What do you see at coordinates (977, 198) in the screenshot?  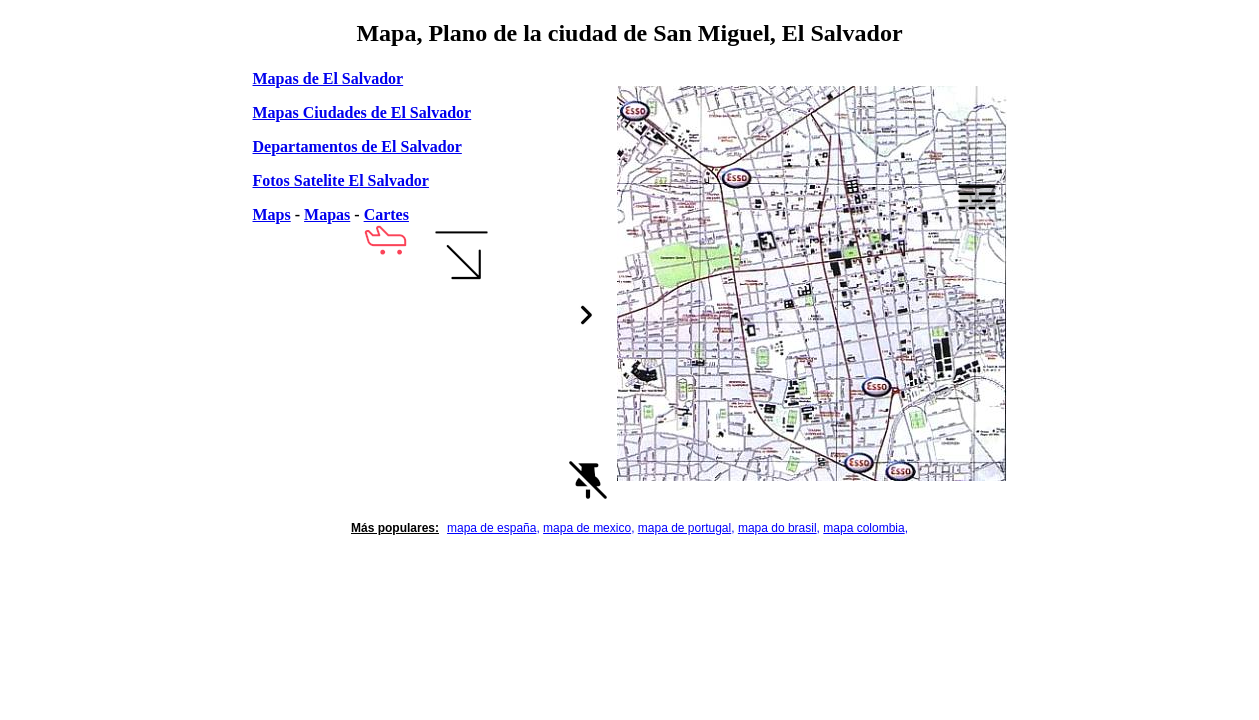 I see `apply a gradient effect to selected element` at bounding box center [977, 198].